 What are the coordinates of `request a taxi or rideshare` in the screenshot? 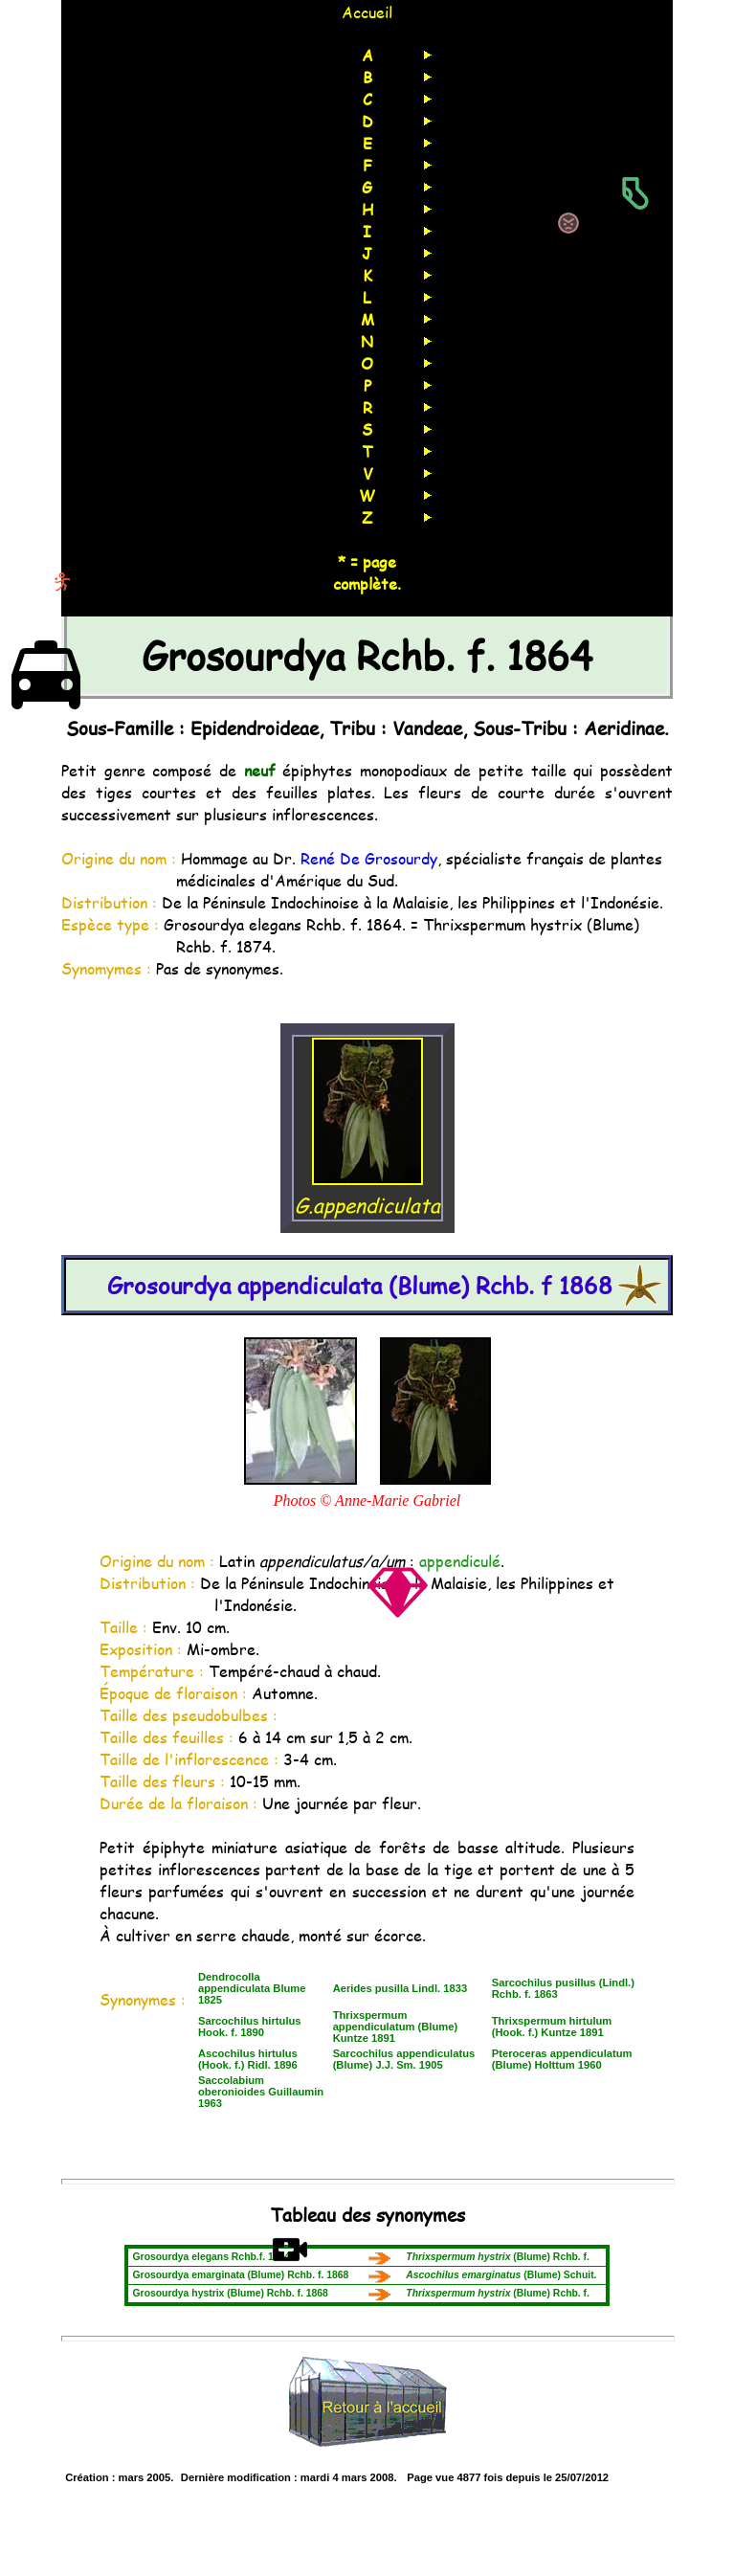 It's located at (46, 675).